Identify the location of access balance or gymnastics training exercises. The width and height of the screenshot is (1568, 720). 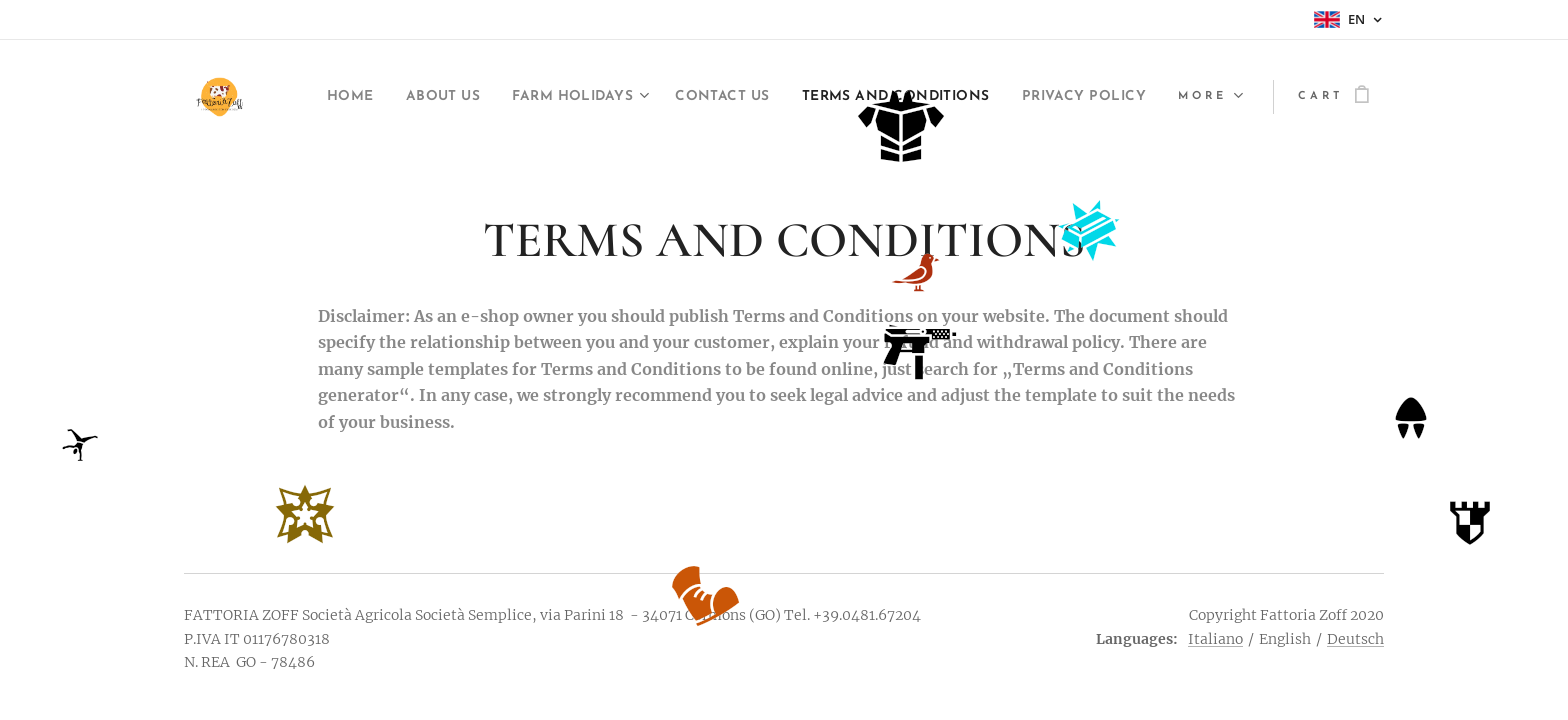
(80, 445).